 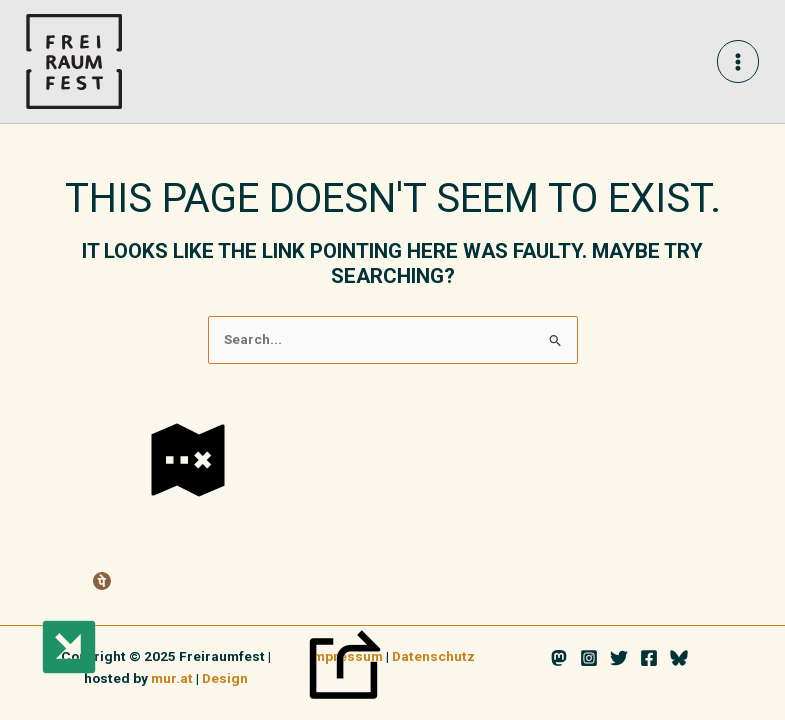 What do you see at coordinates (343, 668) in the screenshot?
I see `share content to another app or platform` at bounding box center [343, 668].